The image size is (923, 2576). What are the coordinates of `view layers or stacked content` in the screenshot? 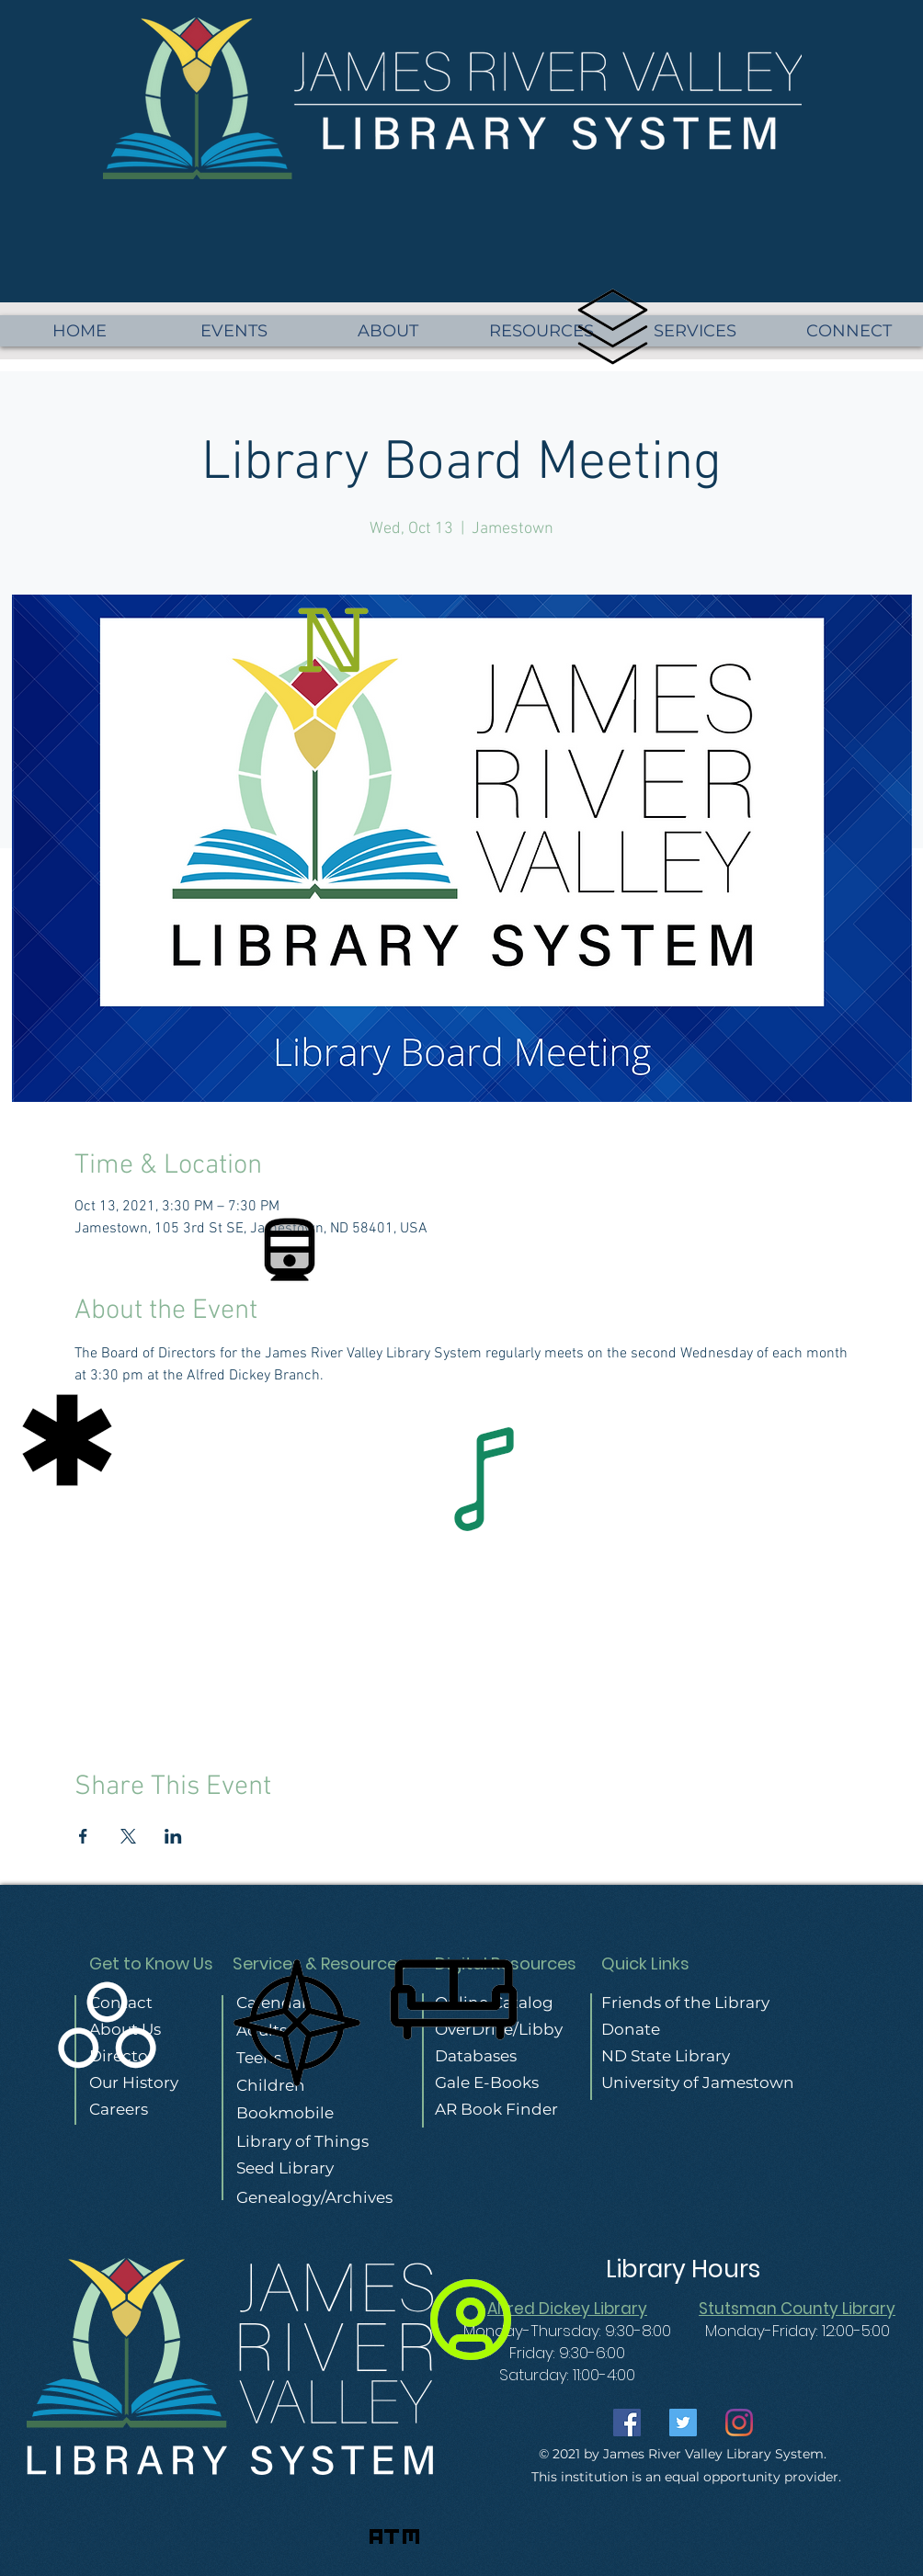 It's located at (612, 326).